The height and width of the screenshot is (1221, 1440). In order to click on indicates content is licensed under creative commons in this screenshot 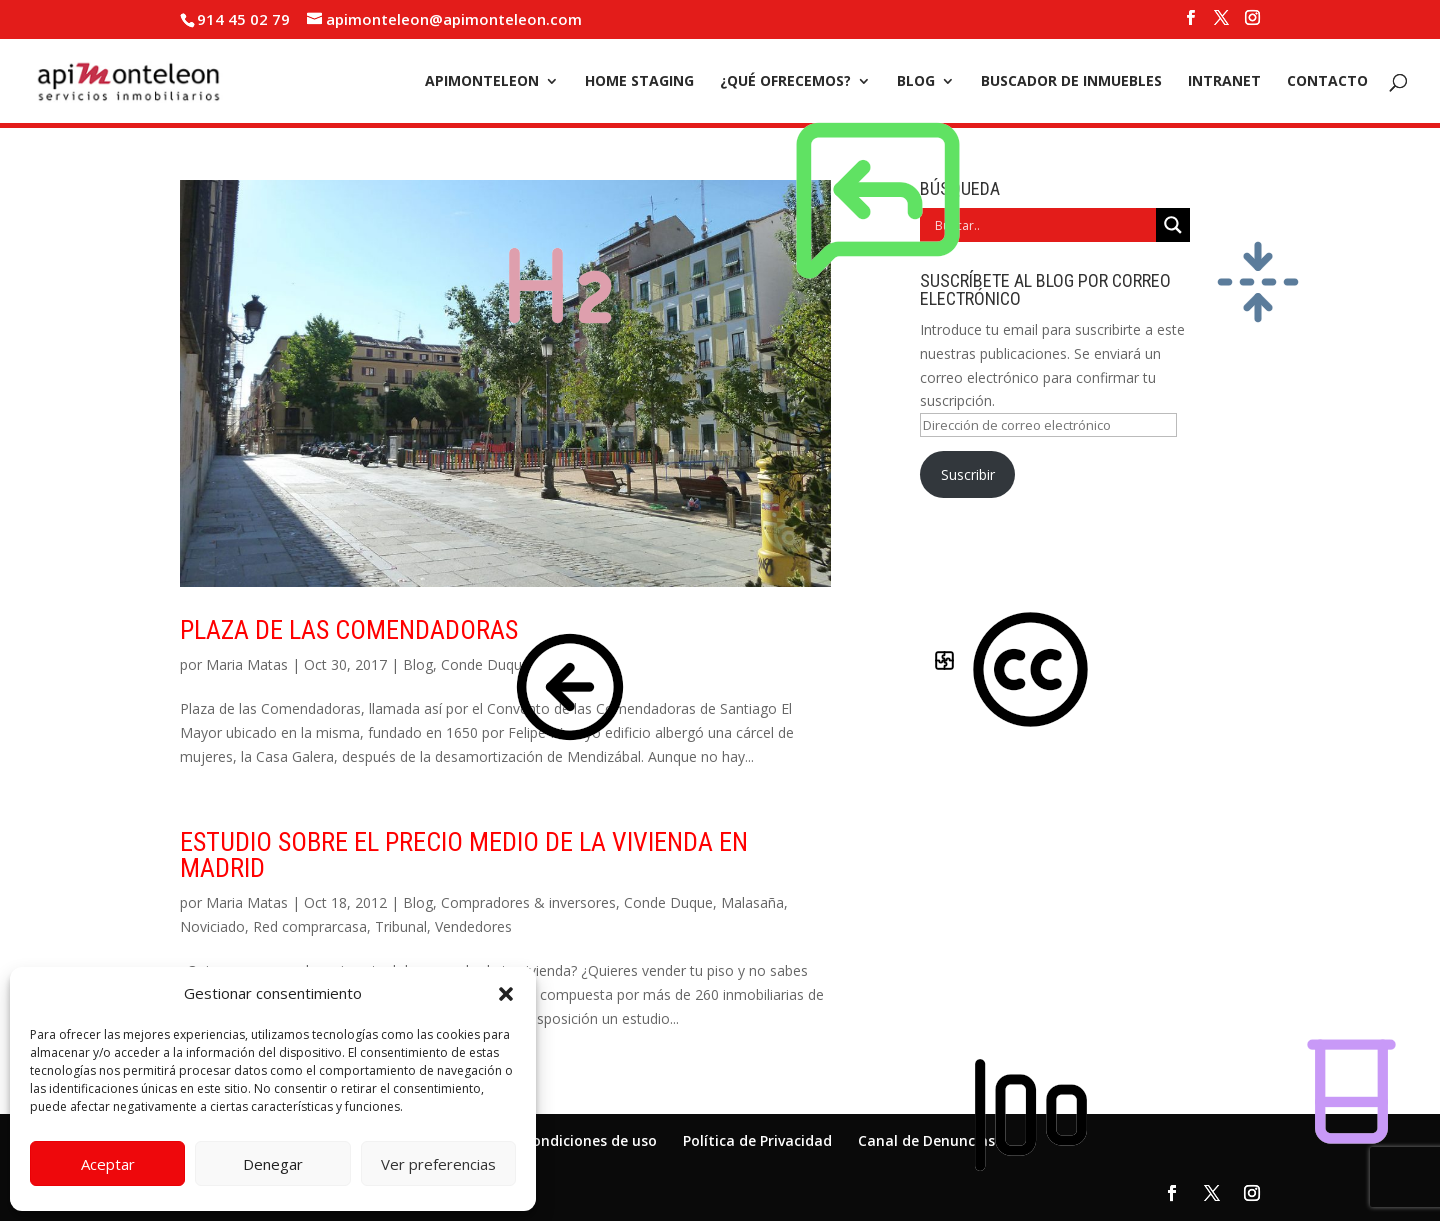, I will do `click(1030, 669)`.